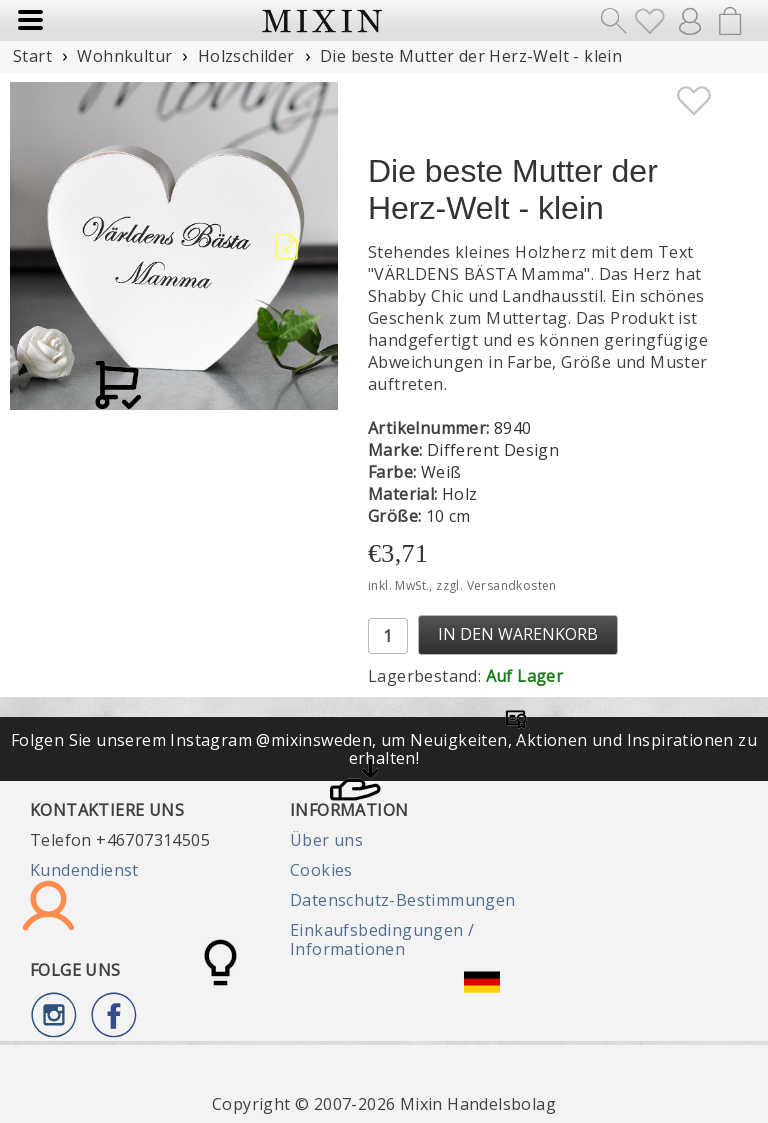 The height and width of the screenshot is (1123, 768). I want to click on view tips or suggestions, so click(220, 962).